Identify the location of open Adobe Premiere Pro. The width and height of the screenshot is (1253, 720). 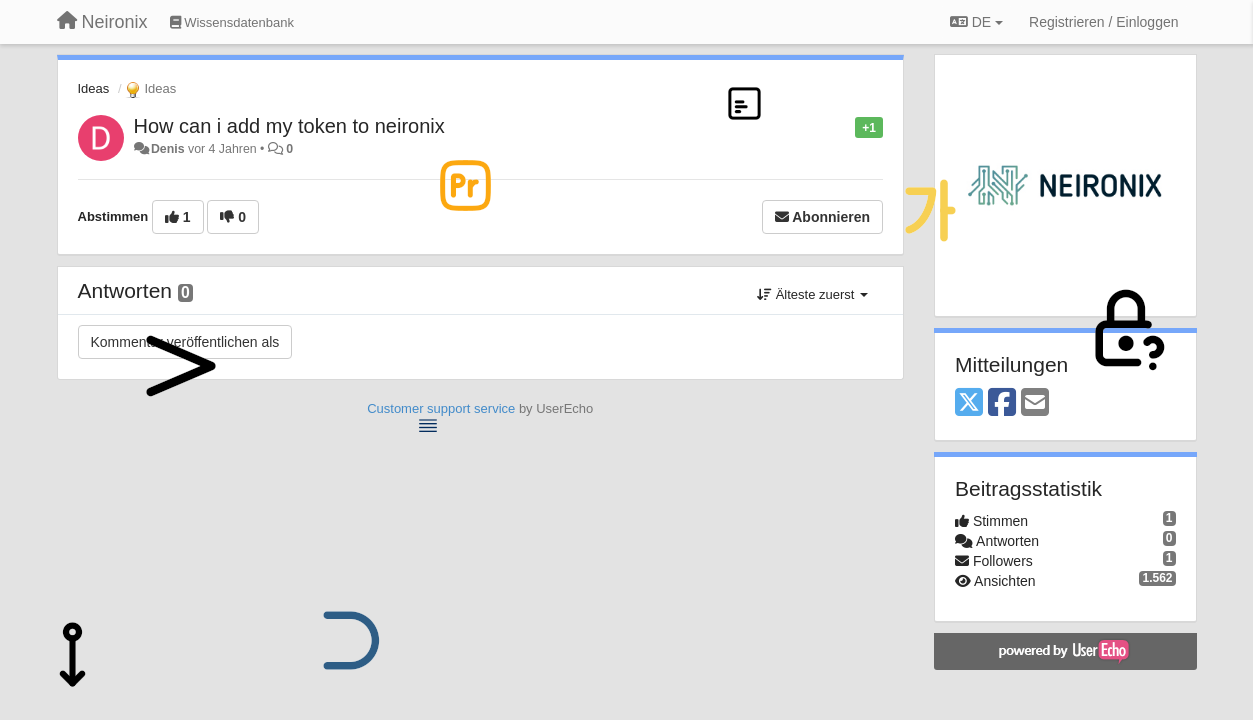
(465, 185).